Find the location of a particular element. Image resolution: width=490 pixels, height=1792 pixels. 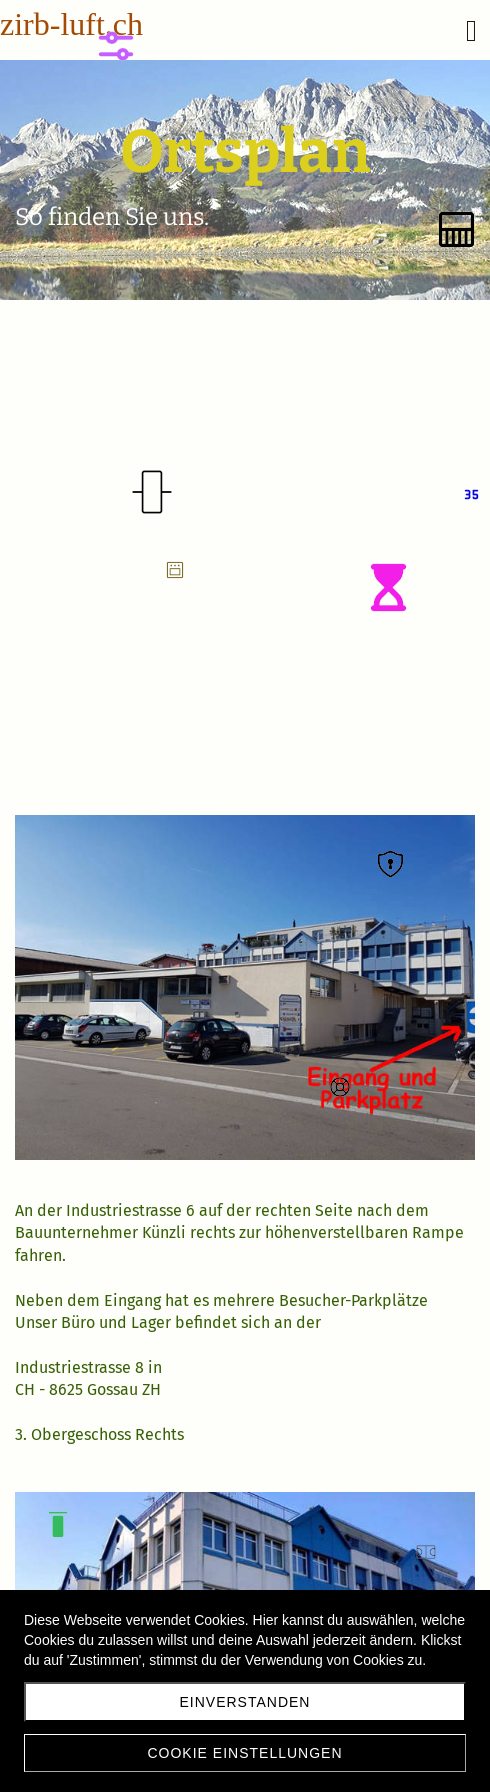

align object to vertical center is located at coordinates (152, 492).